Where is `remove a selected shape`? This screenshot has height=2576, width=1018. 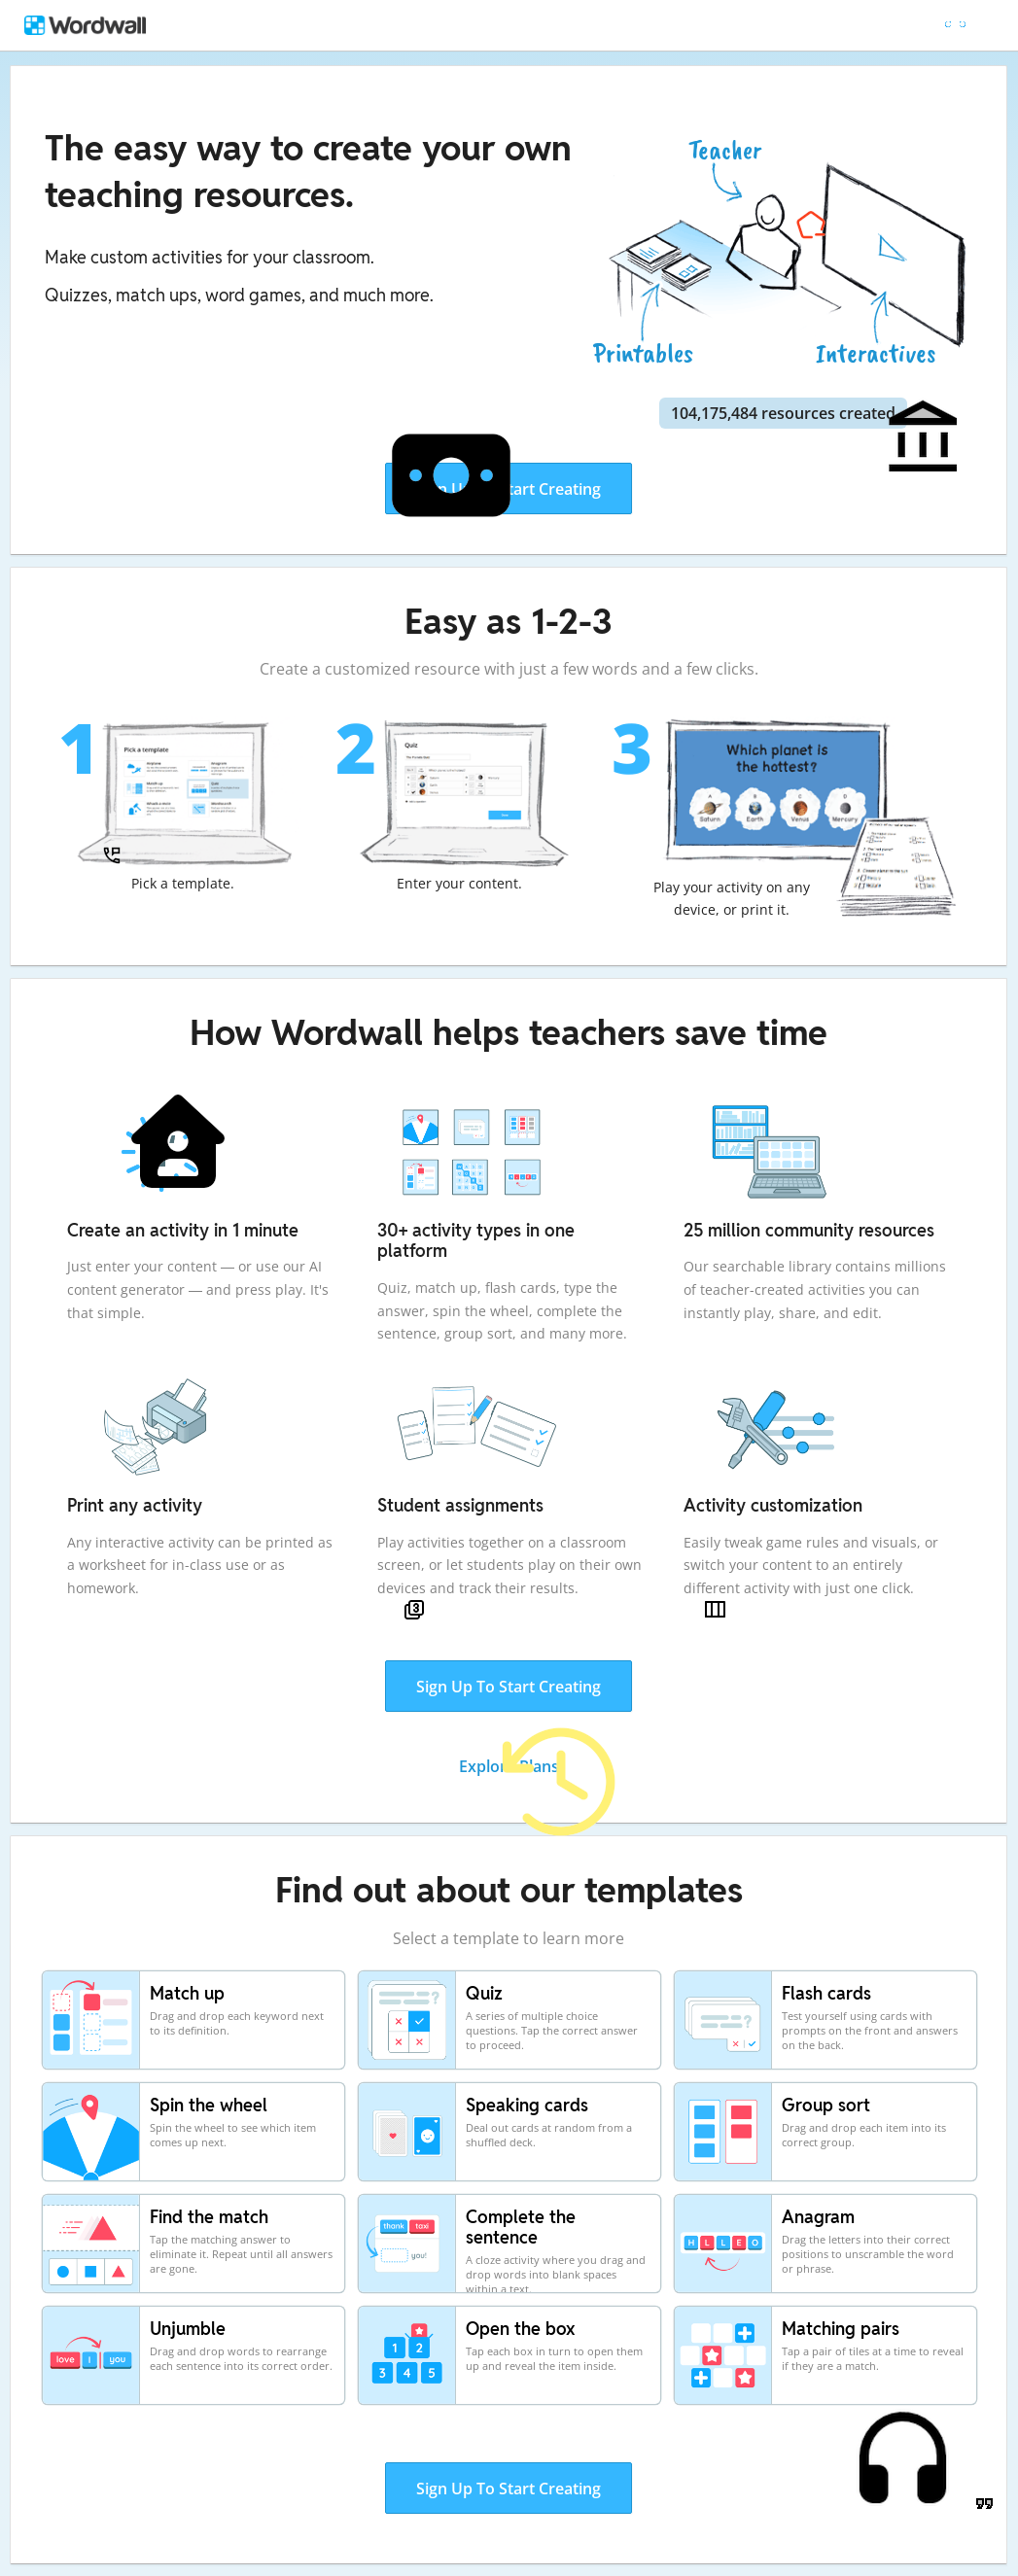
remove a selected shape is located at coordinates (811, 226).